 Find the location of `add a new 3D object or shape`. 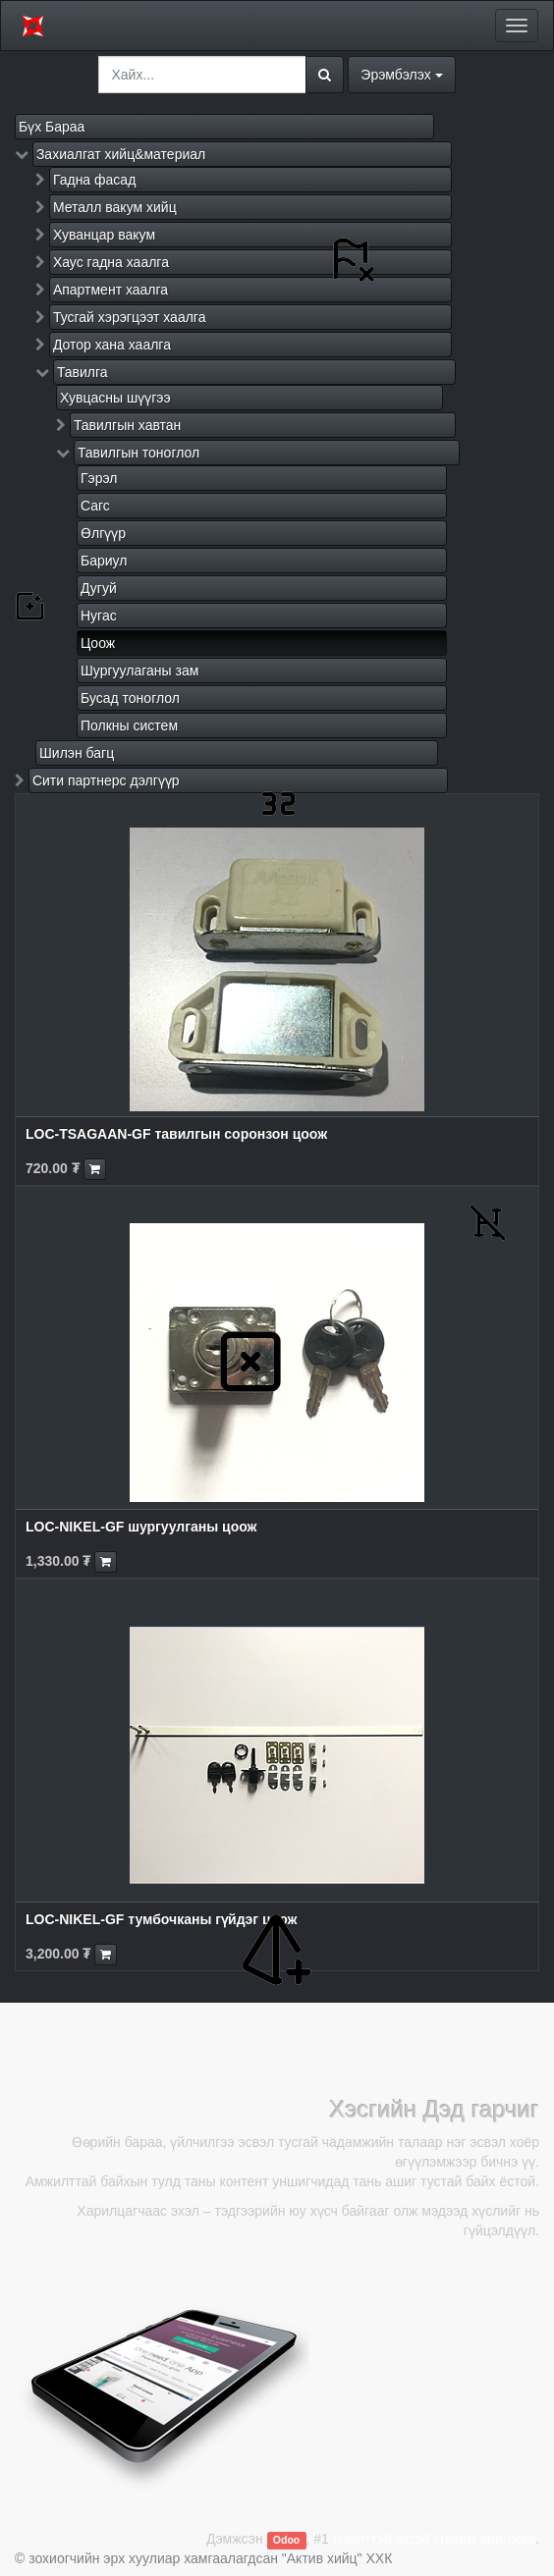

add a new 3D object or shape is located at coordinates (276, 1950).